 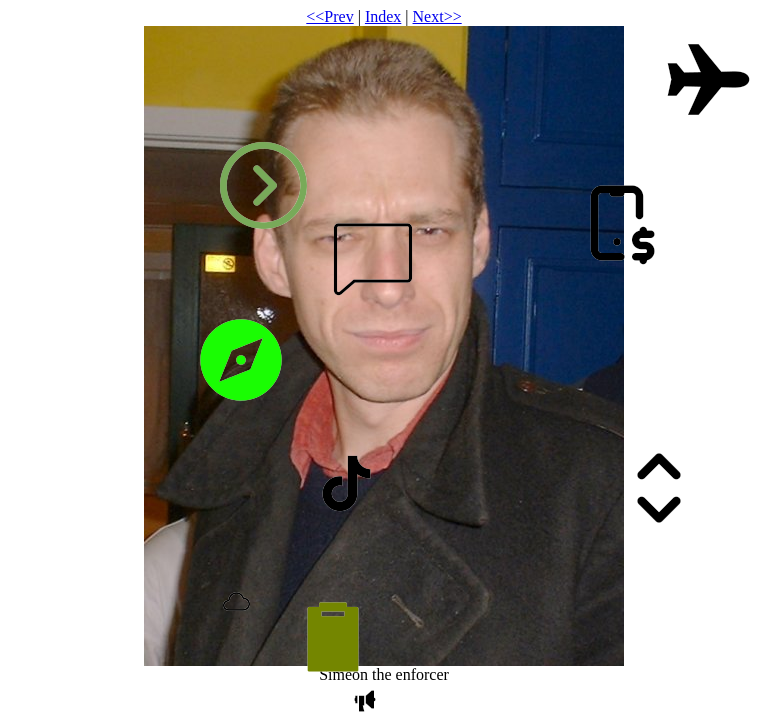 I want to click on open chat or messaging, so click(x=373, y=253).